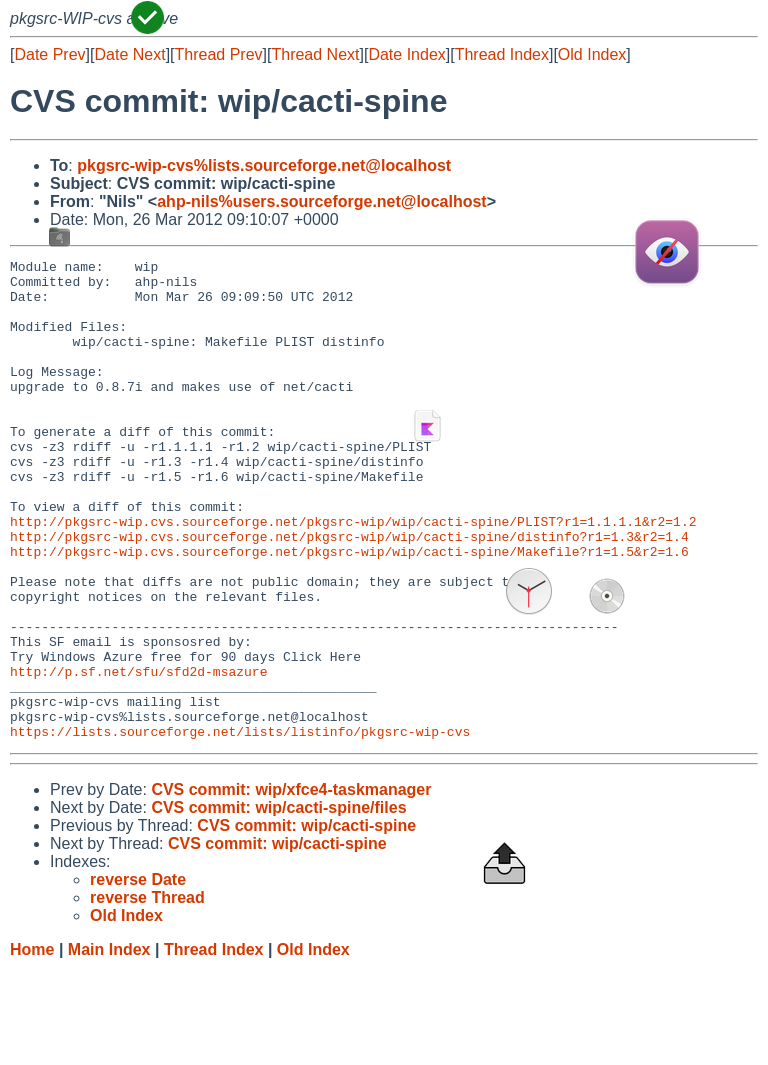 The height and width of the screenshot is (1065, 768). I want to click on view outgoing mail in your outbox, so click(504, 865).